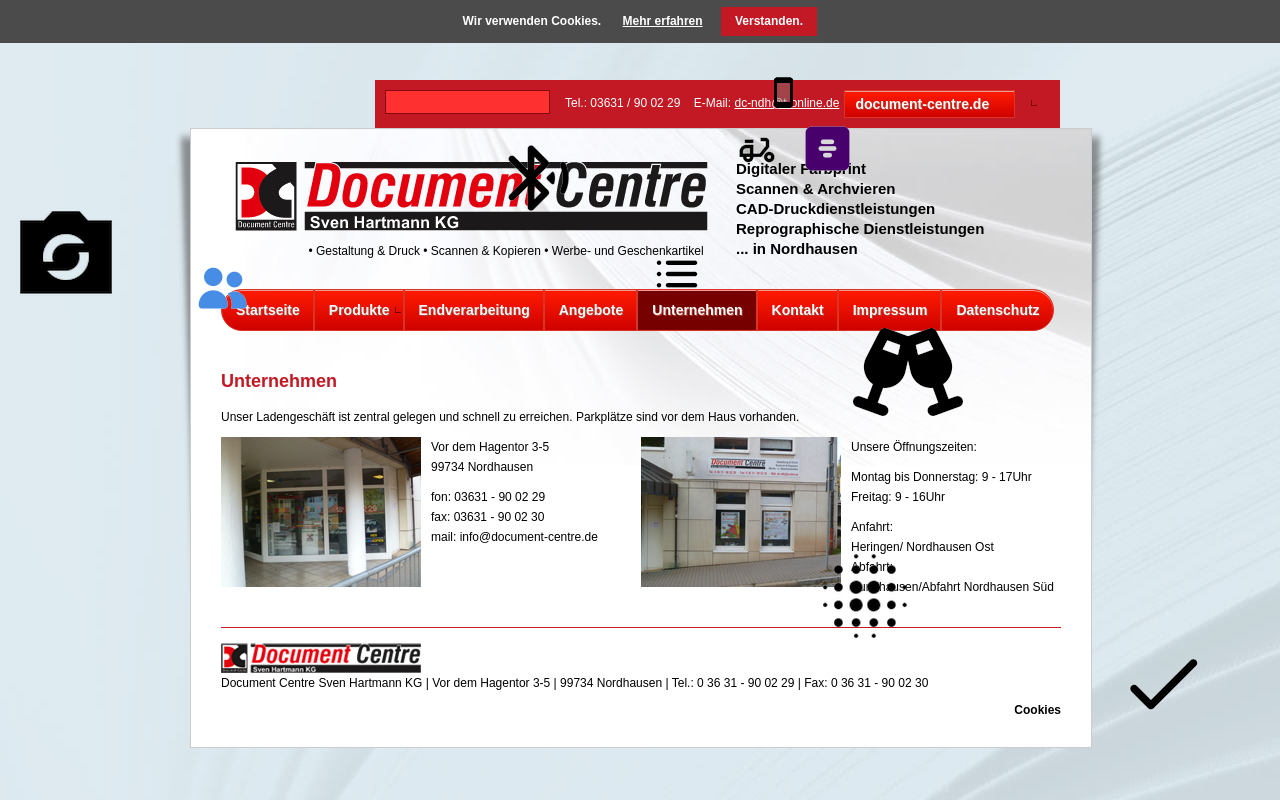  Describe the element at coordinates (538, 178) in the screenshot. I see `bluetooth audio device connected` at that location.